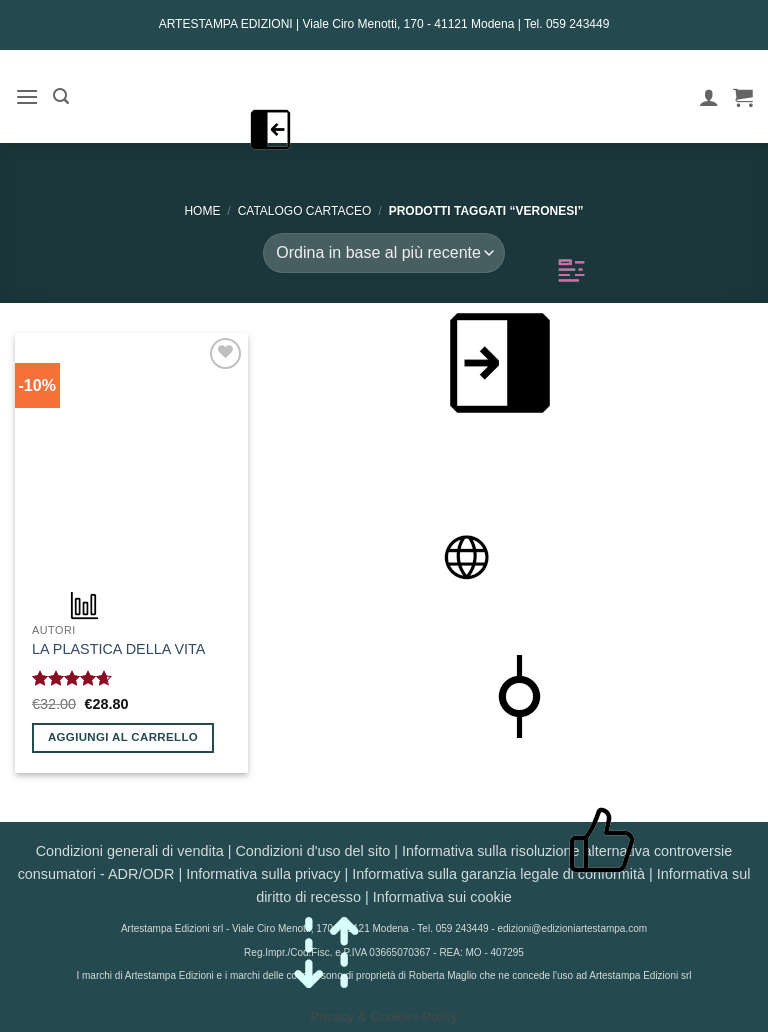 This screenshot has height=1032, width=768. I want to click on dock panel to the right side of the editor, so click(500, 363).